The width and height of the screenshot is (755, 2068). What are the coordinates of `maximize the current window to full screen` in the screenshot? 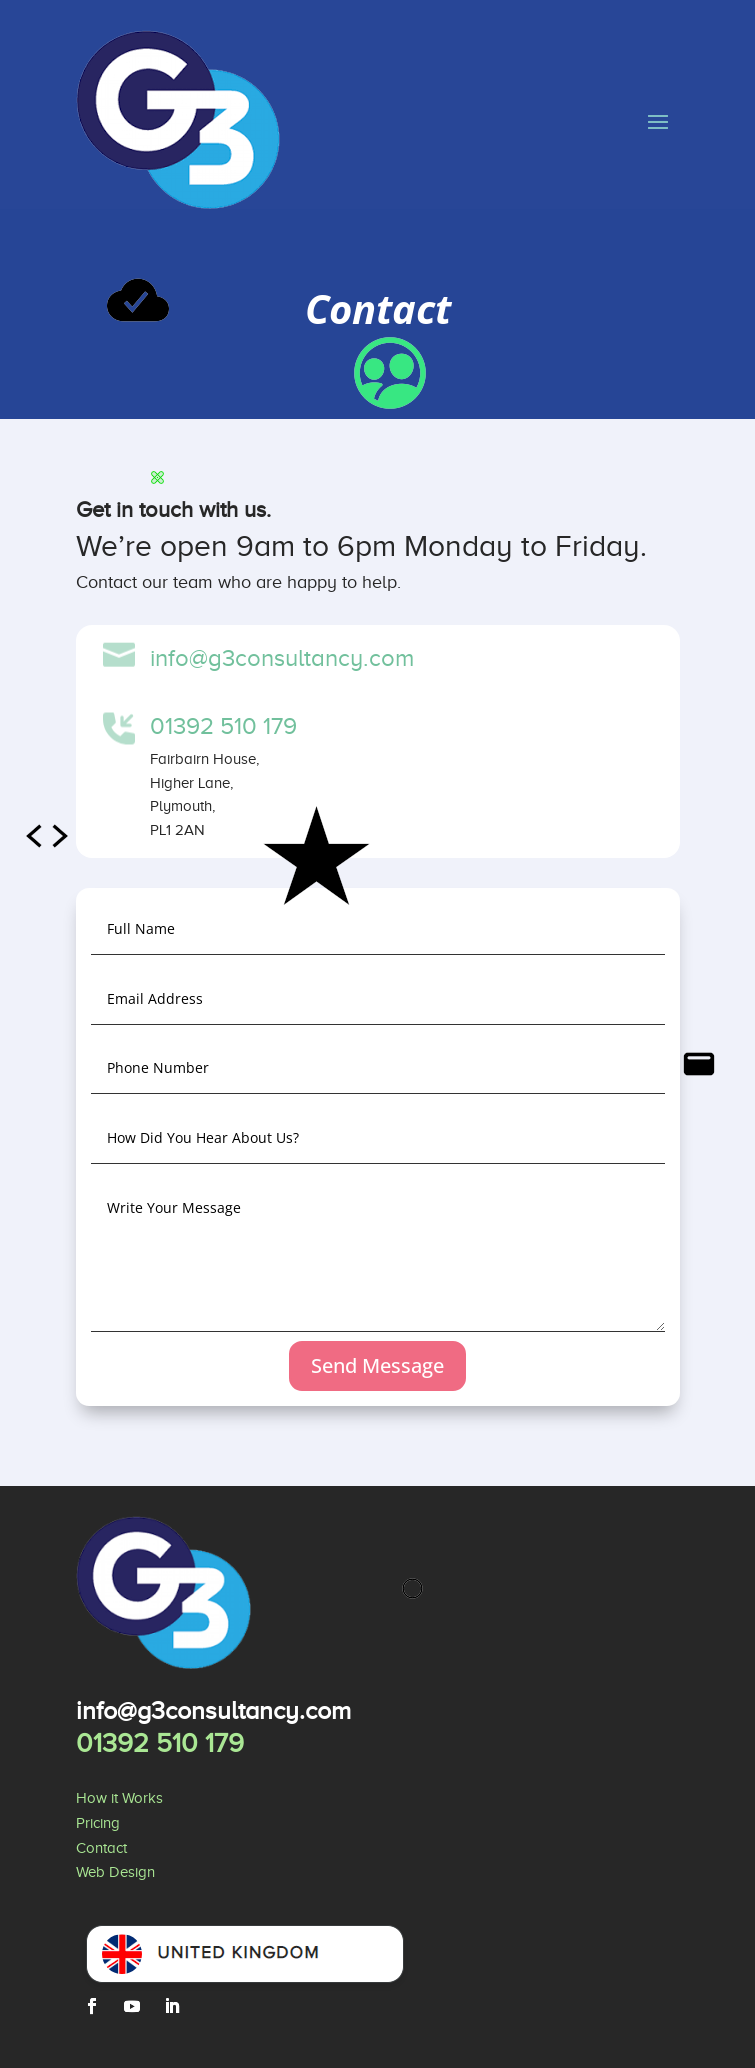 It's located at (699, 1064).